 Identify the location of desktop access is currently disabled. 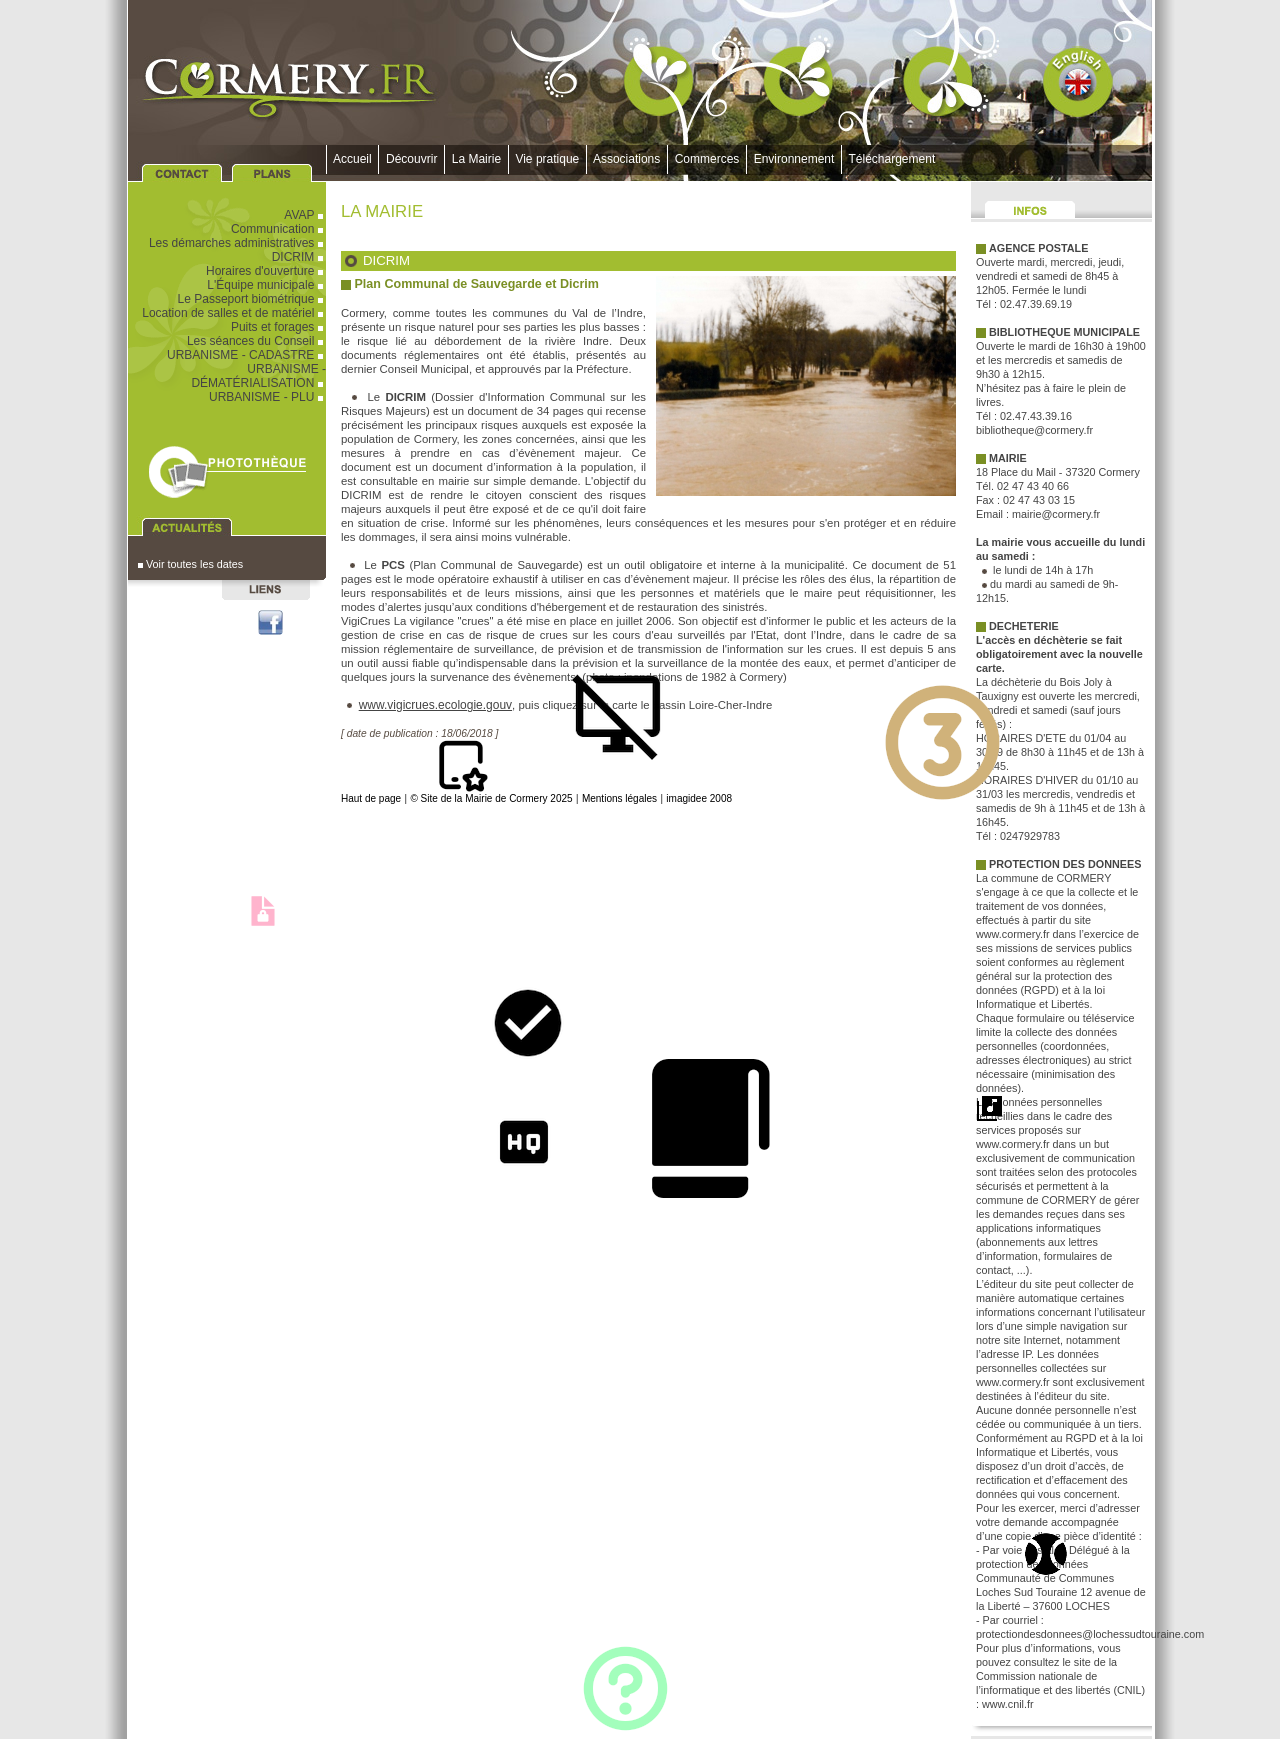
(618, 714).